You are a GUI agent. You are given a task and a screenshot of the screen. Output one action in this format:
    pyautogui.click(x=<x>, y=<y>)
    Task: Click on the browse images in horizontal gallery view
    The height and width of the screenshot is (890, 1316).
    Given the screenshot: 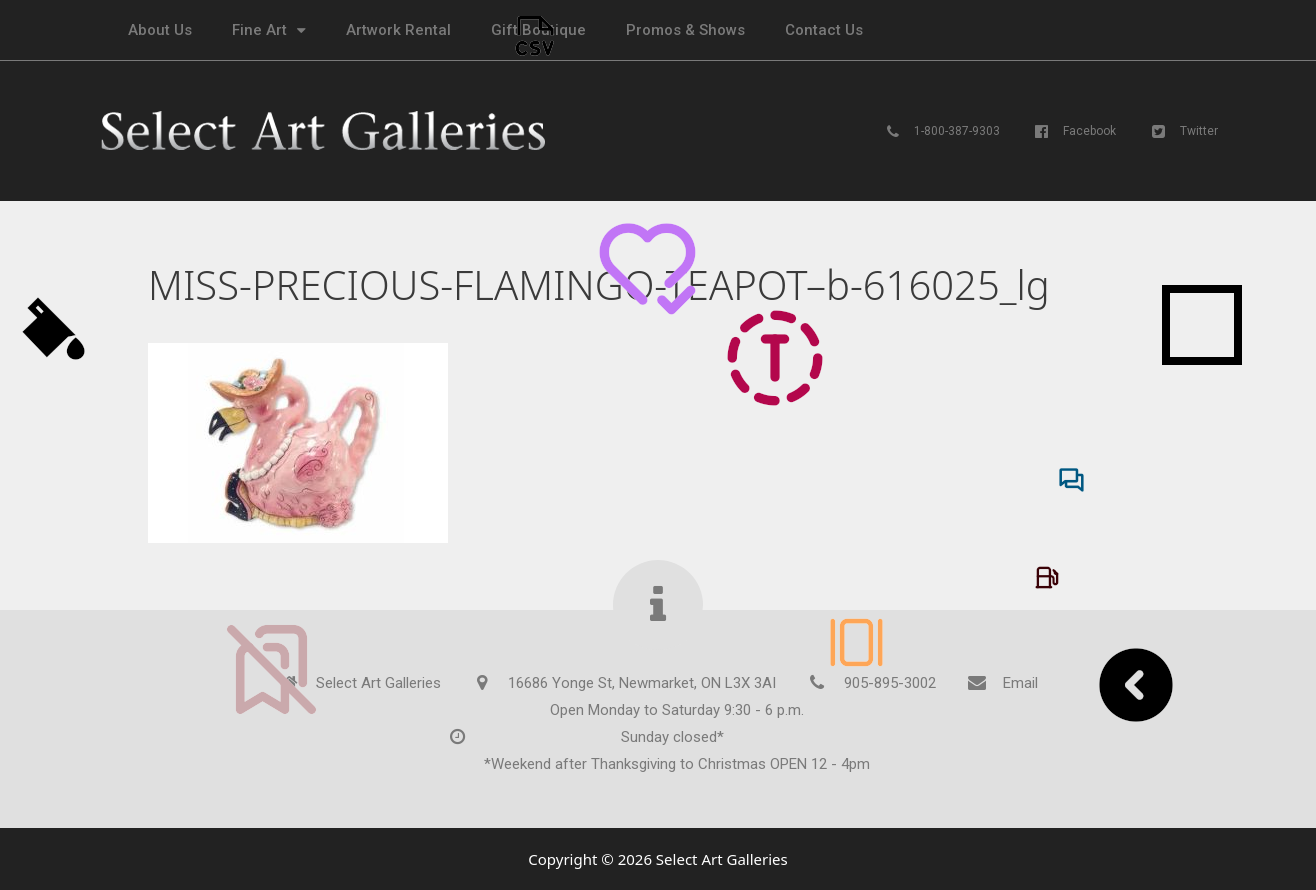 What is the action you would take?
    pyautogui.click(x=856, y=642)
    